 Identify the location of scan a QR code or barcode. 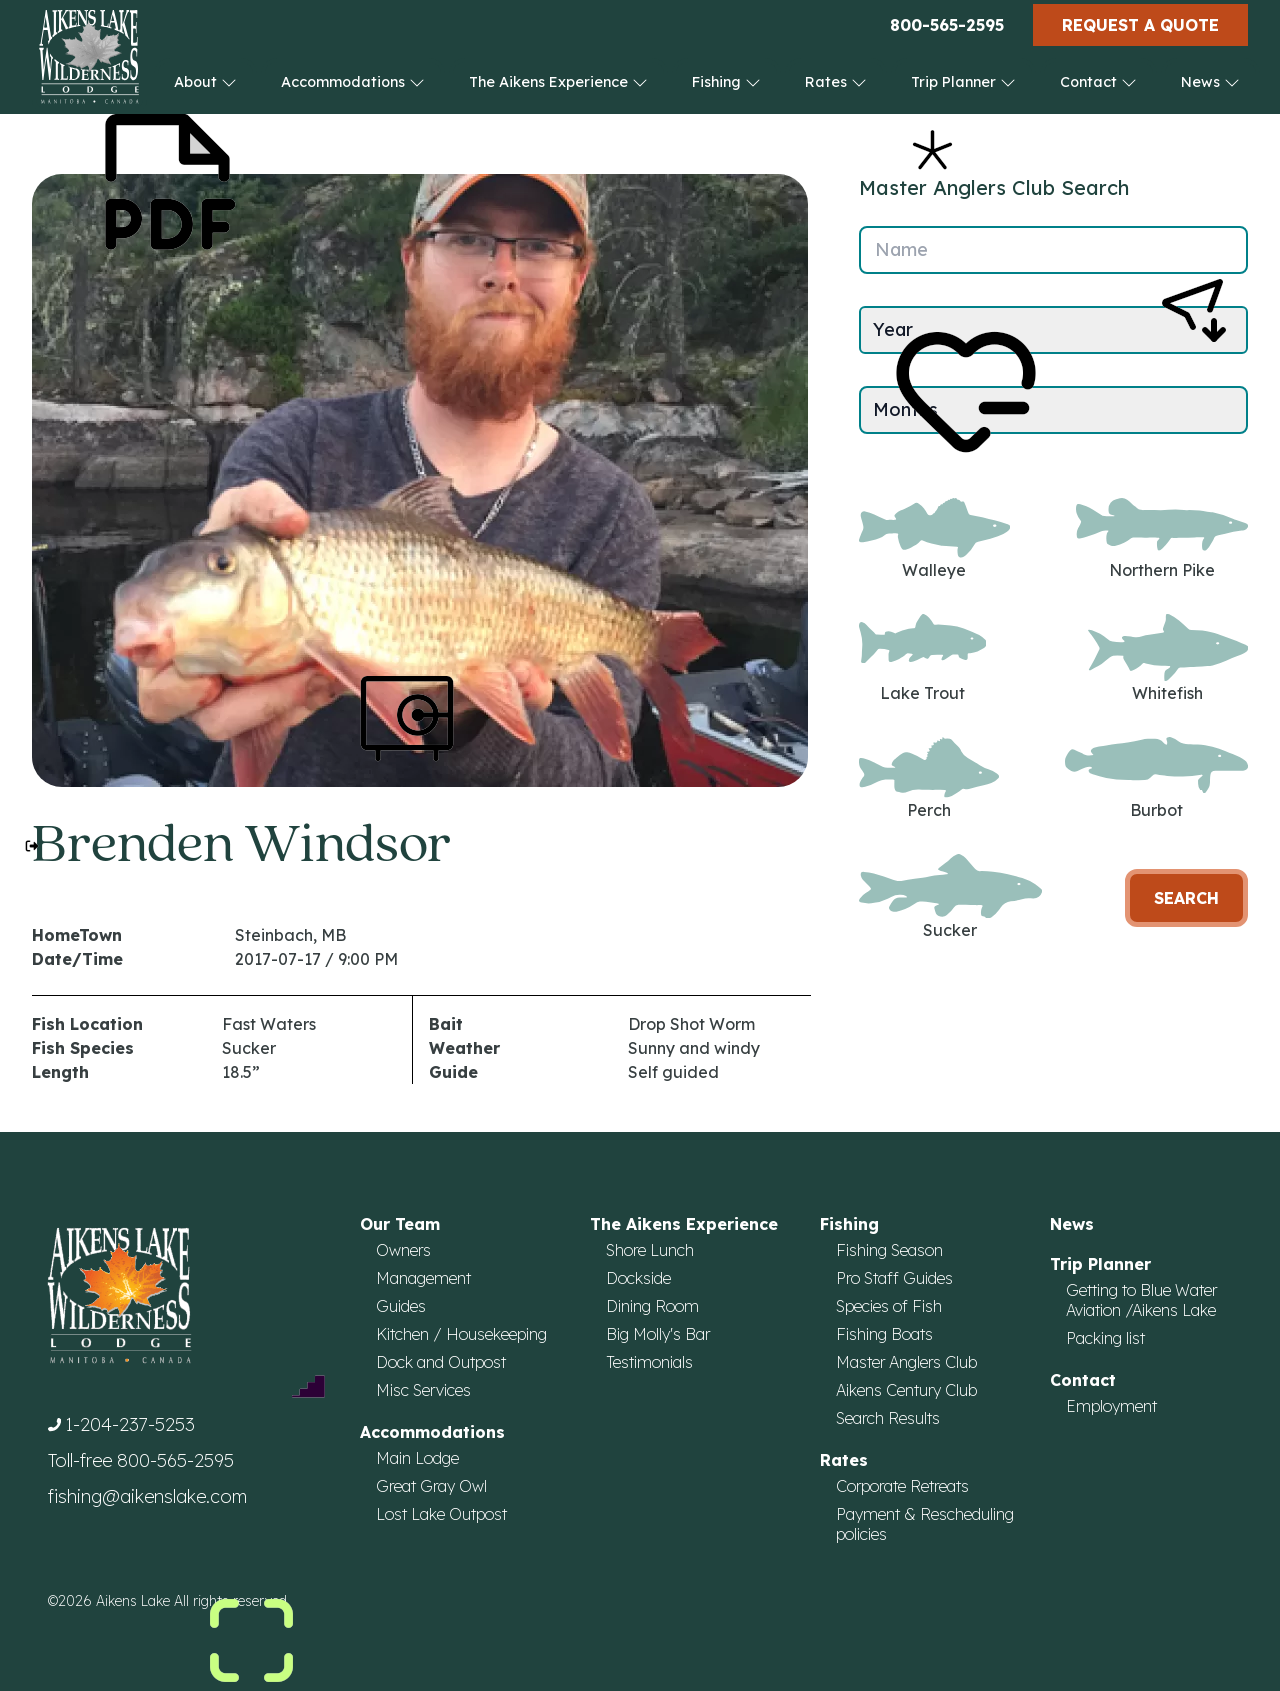
(251, 1640).